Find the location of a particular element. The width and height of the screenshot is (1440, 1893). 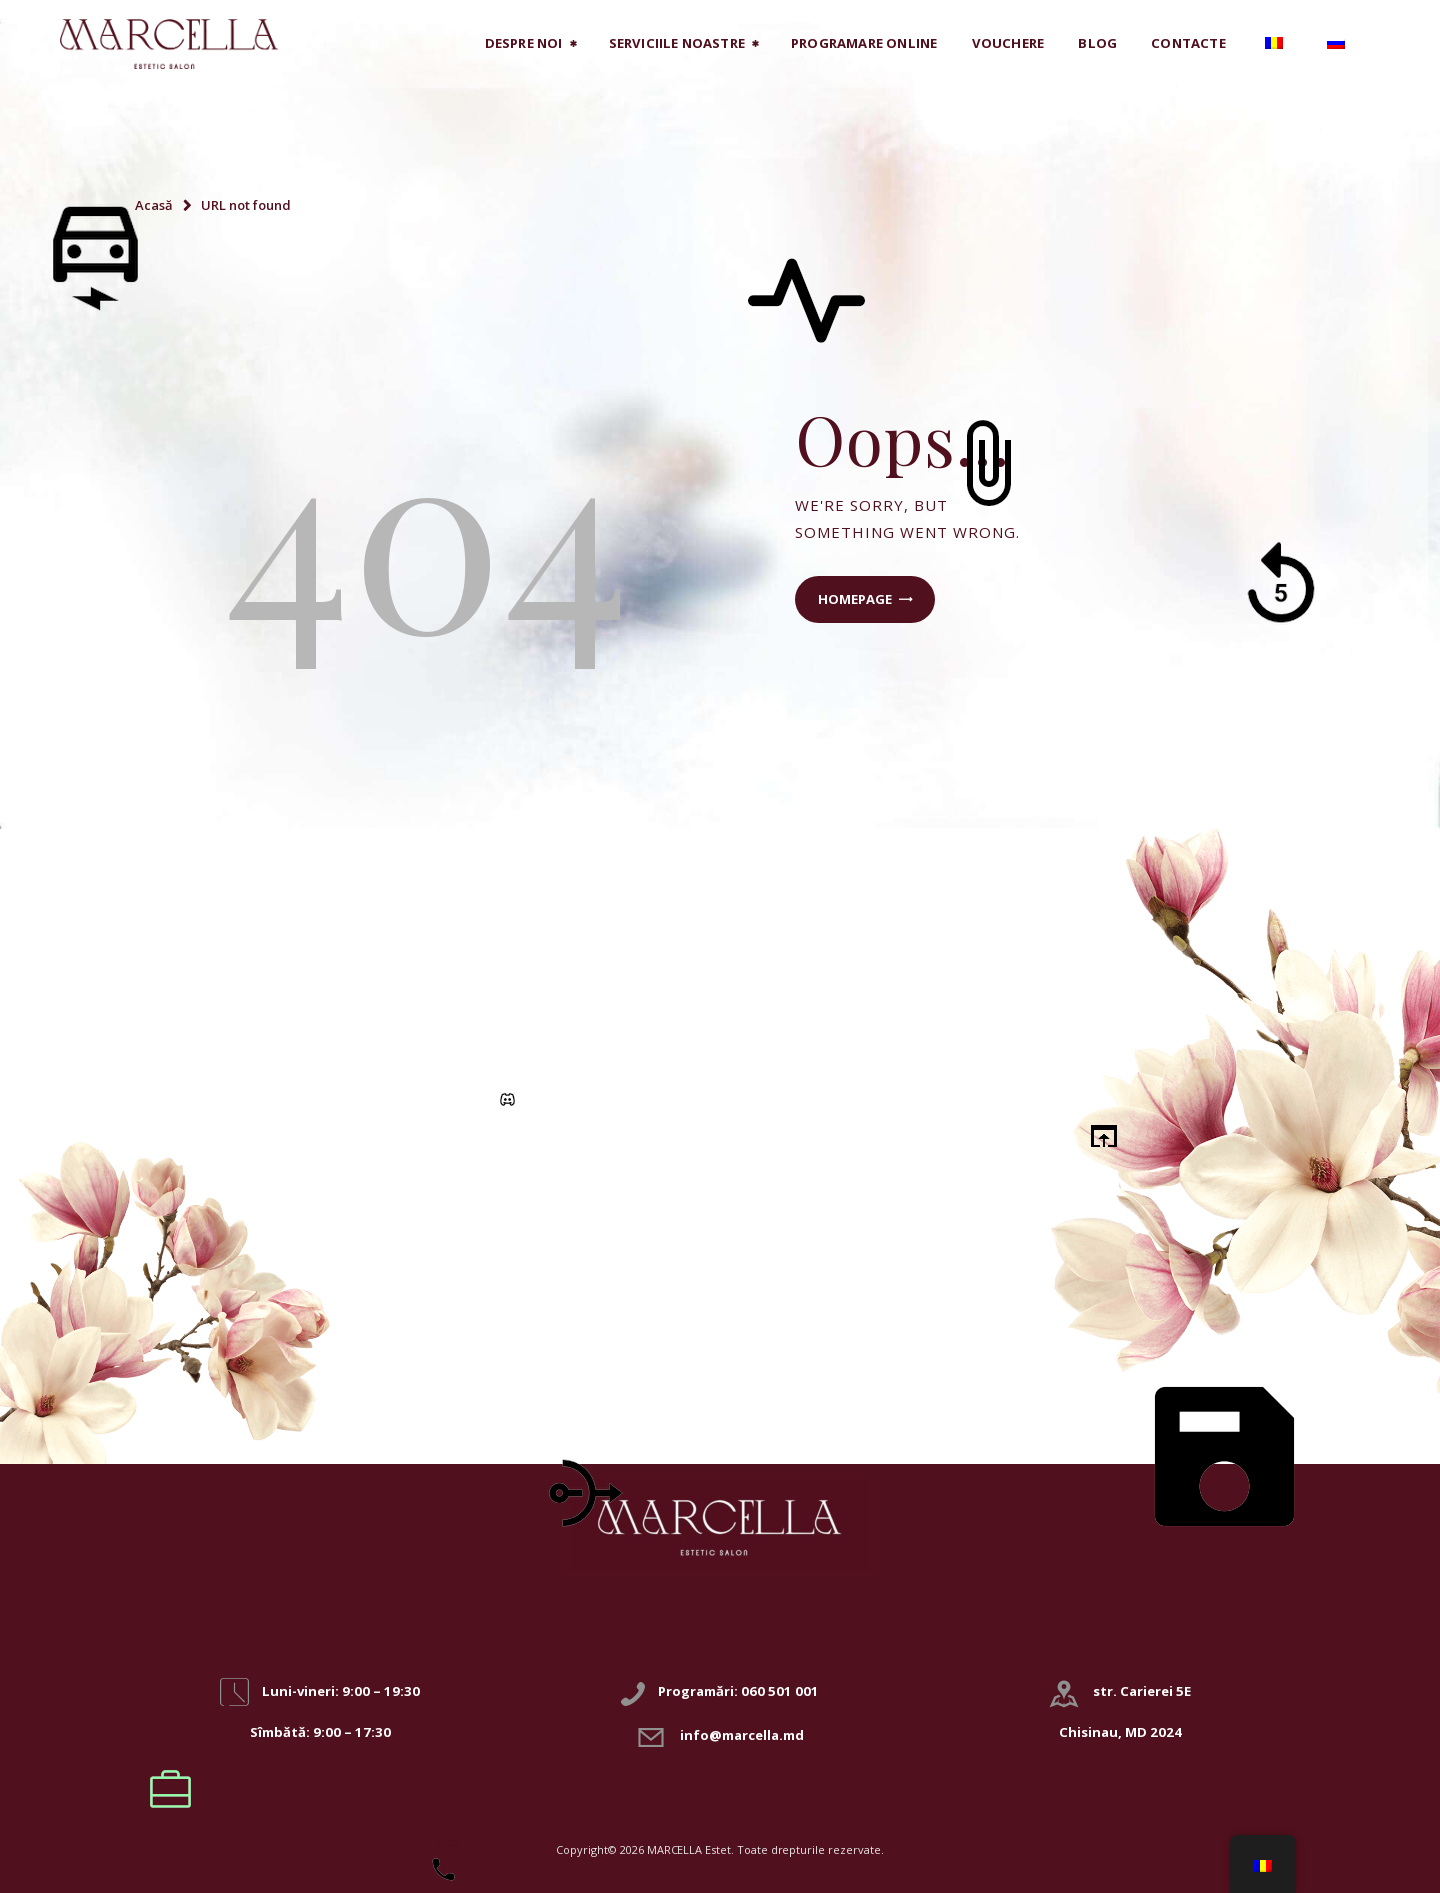

find nearby electric vehicle charging stations is located at coordinates (95, 258).